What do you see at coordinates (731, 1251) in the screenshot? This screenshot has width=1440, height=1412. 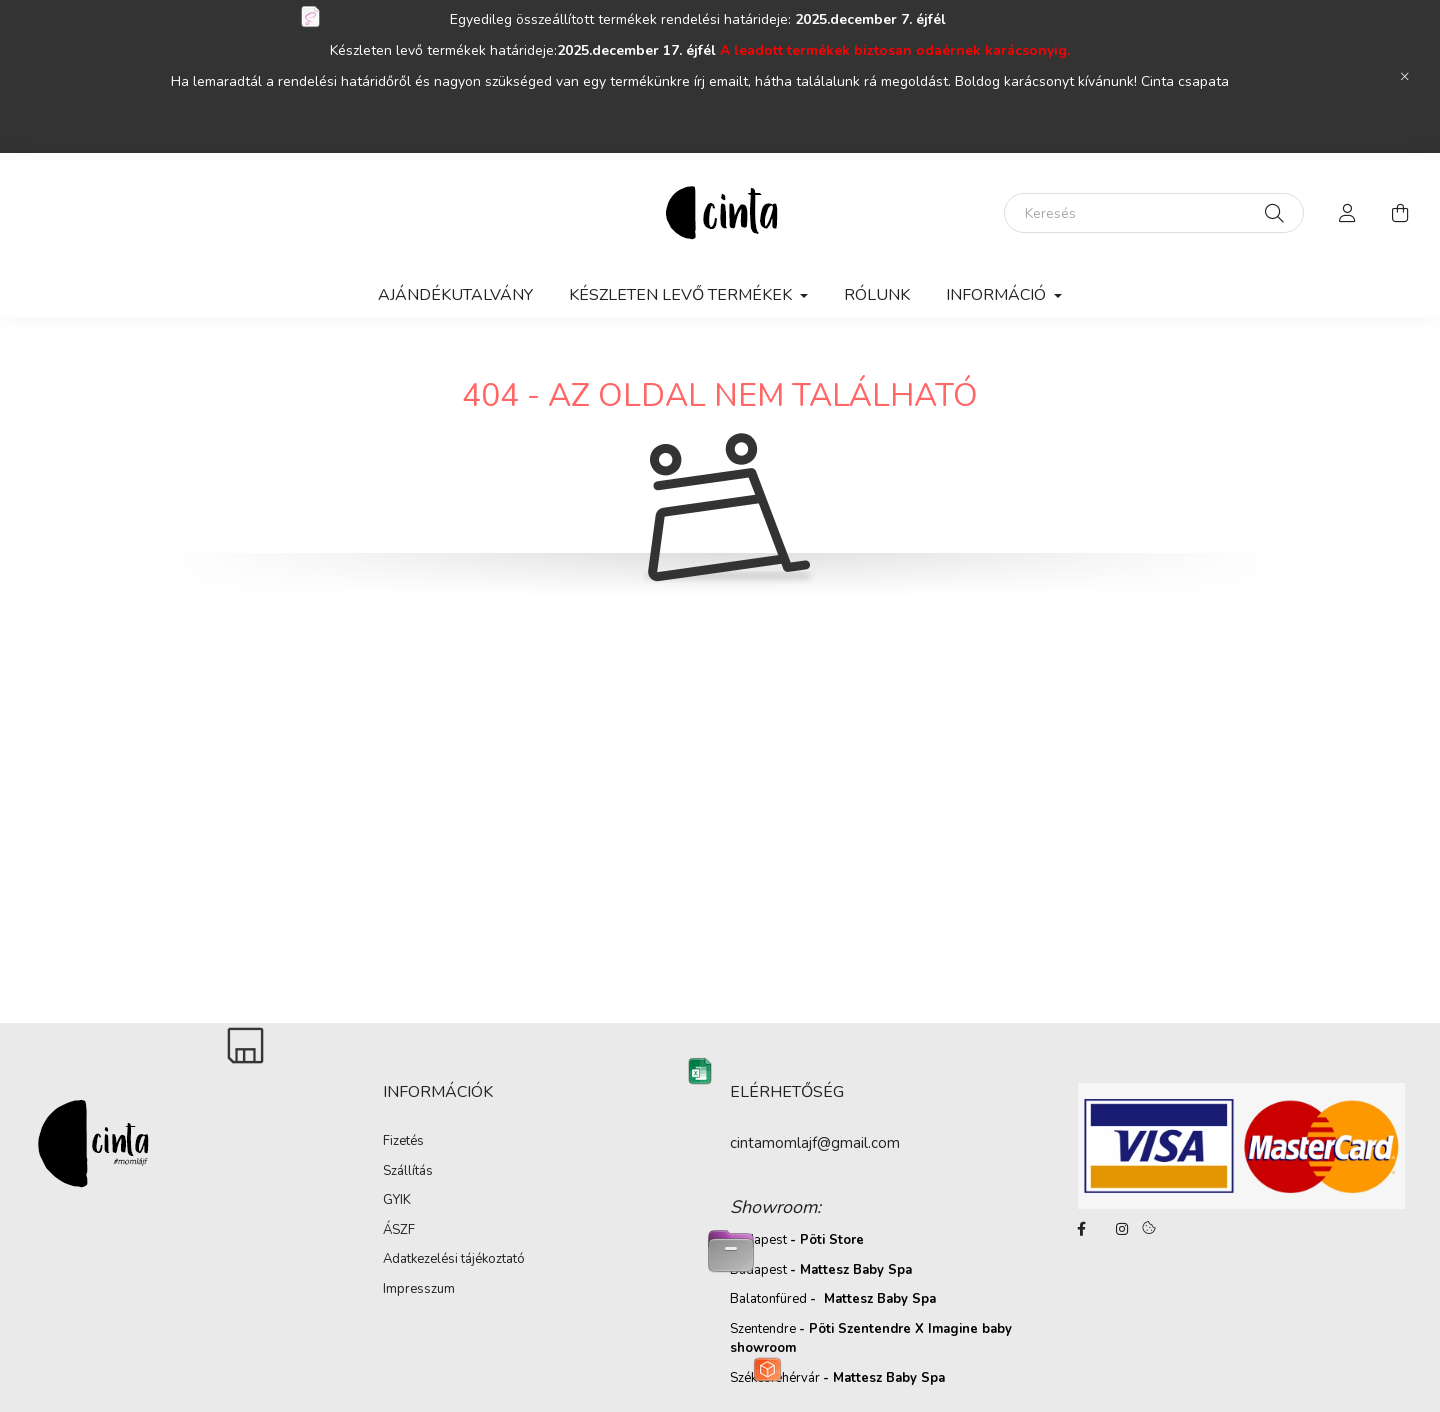 I see `open the file manager application` at bounding box center [731, 1251].